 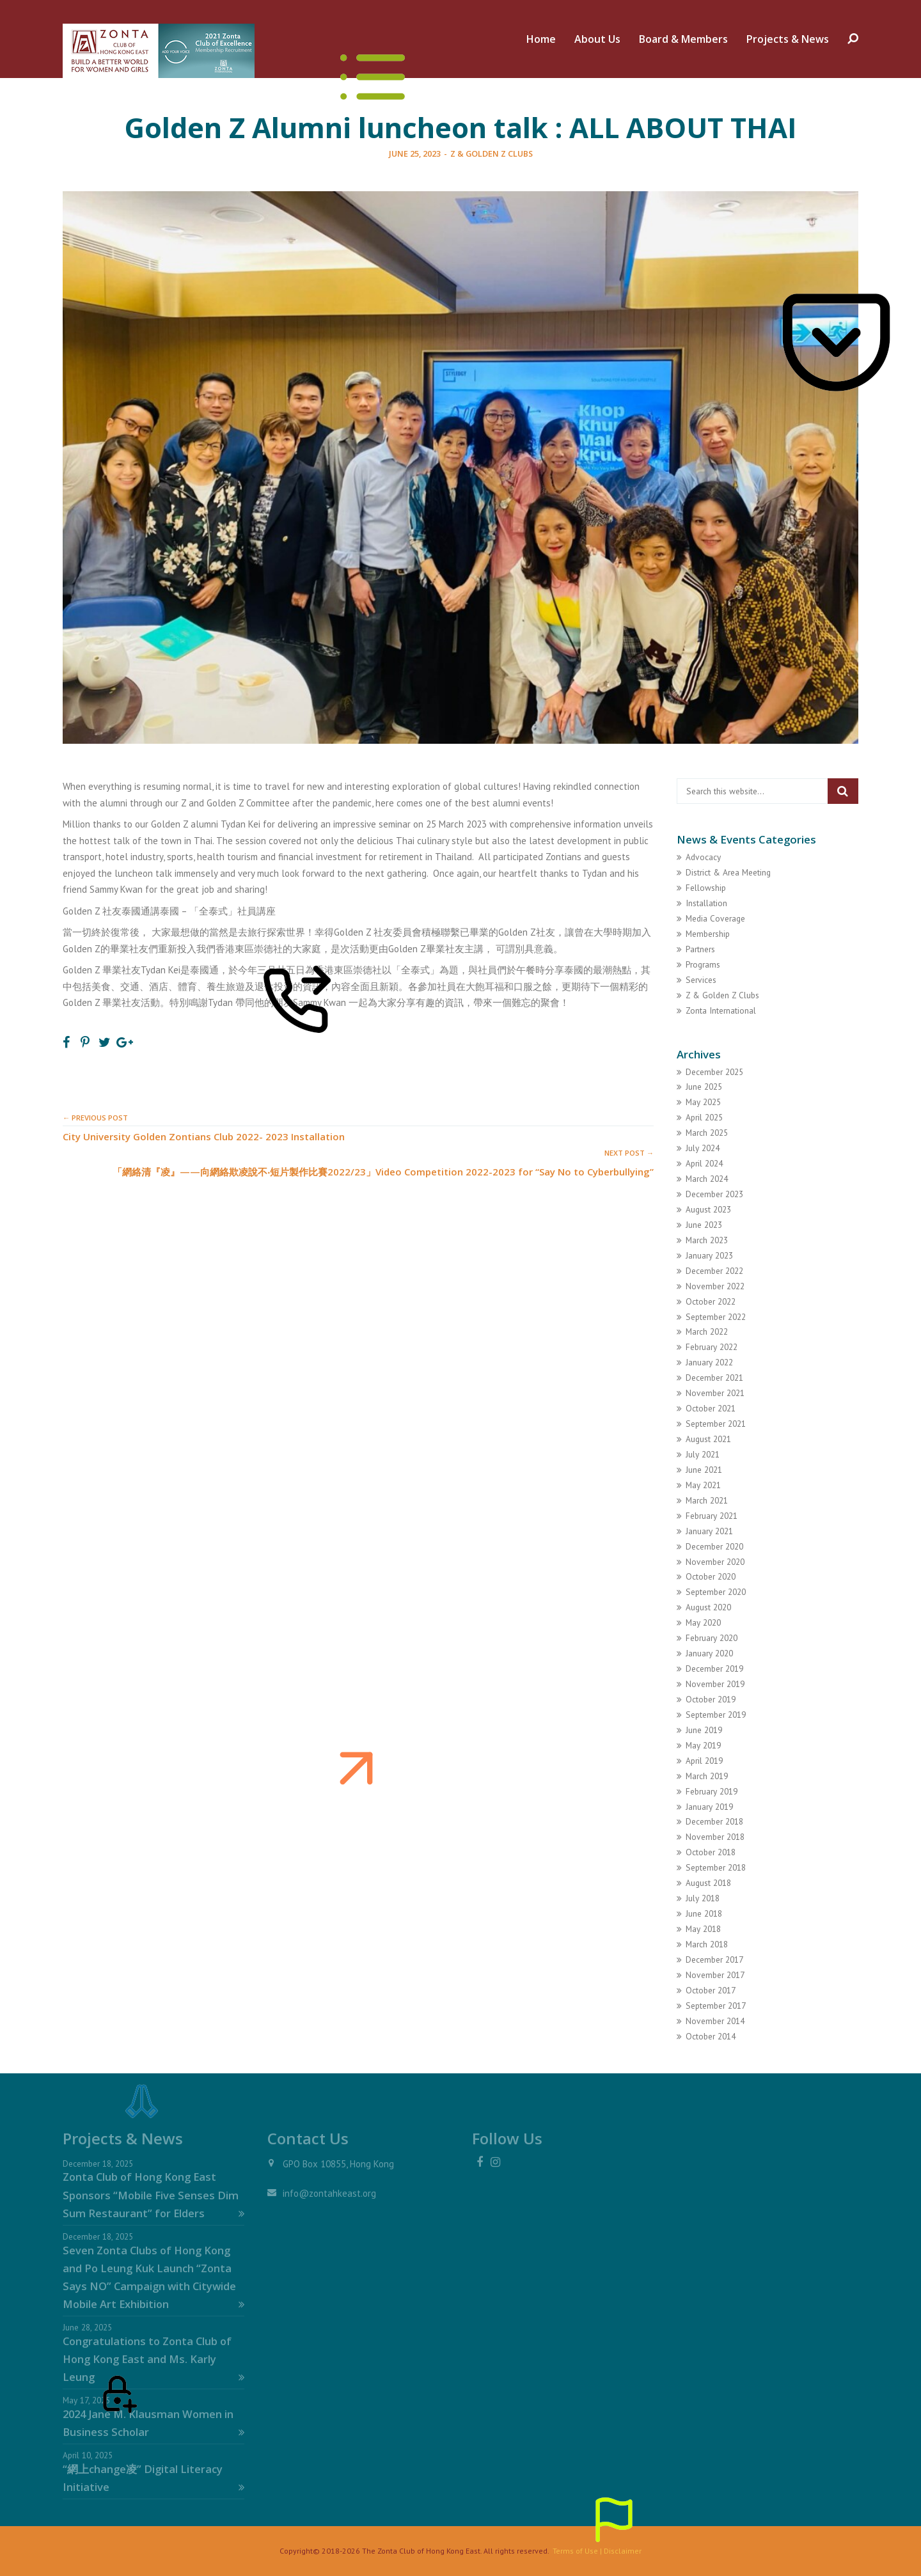 What do you see at coordinates (117, 2393) in the screenshot?
I see `add a new password or security credential` at bounding box center [117, 2393].